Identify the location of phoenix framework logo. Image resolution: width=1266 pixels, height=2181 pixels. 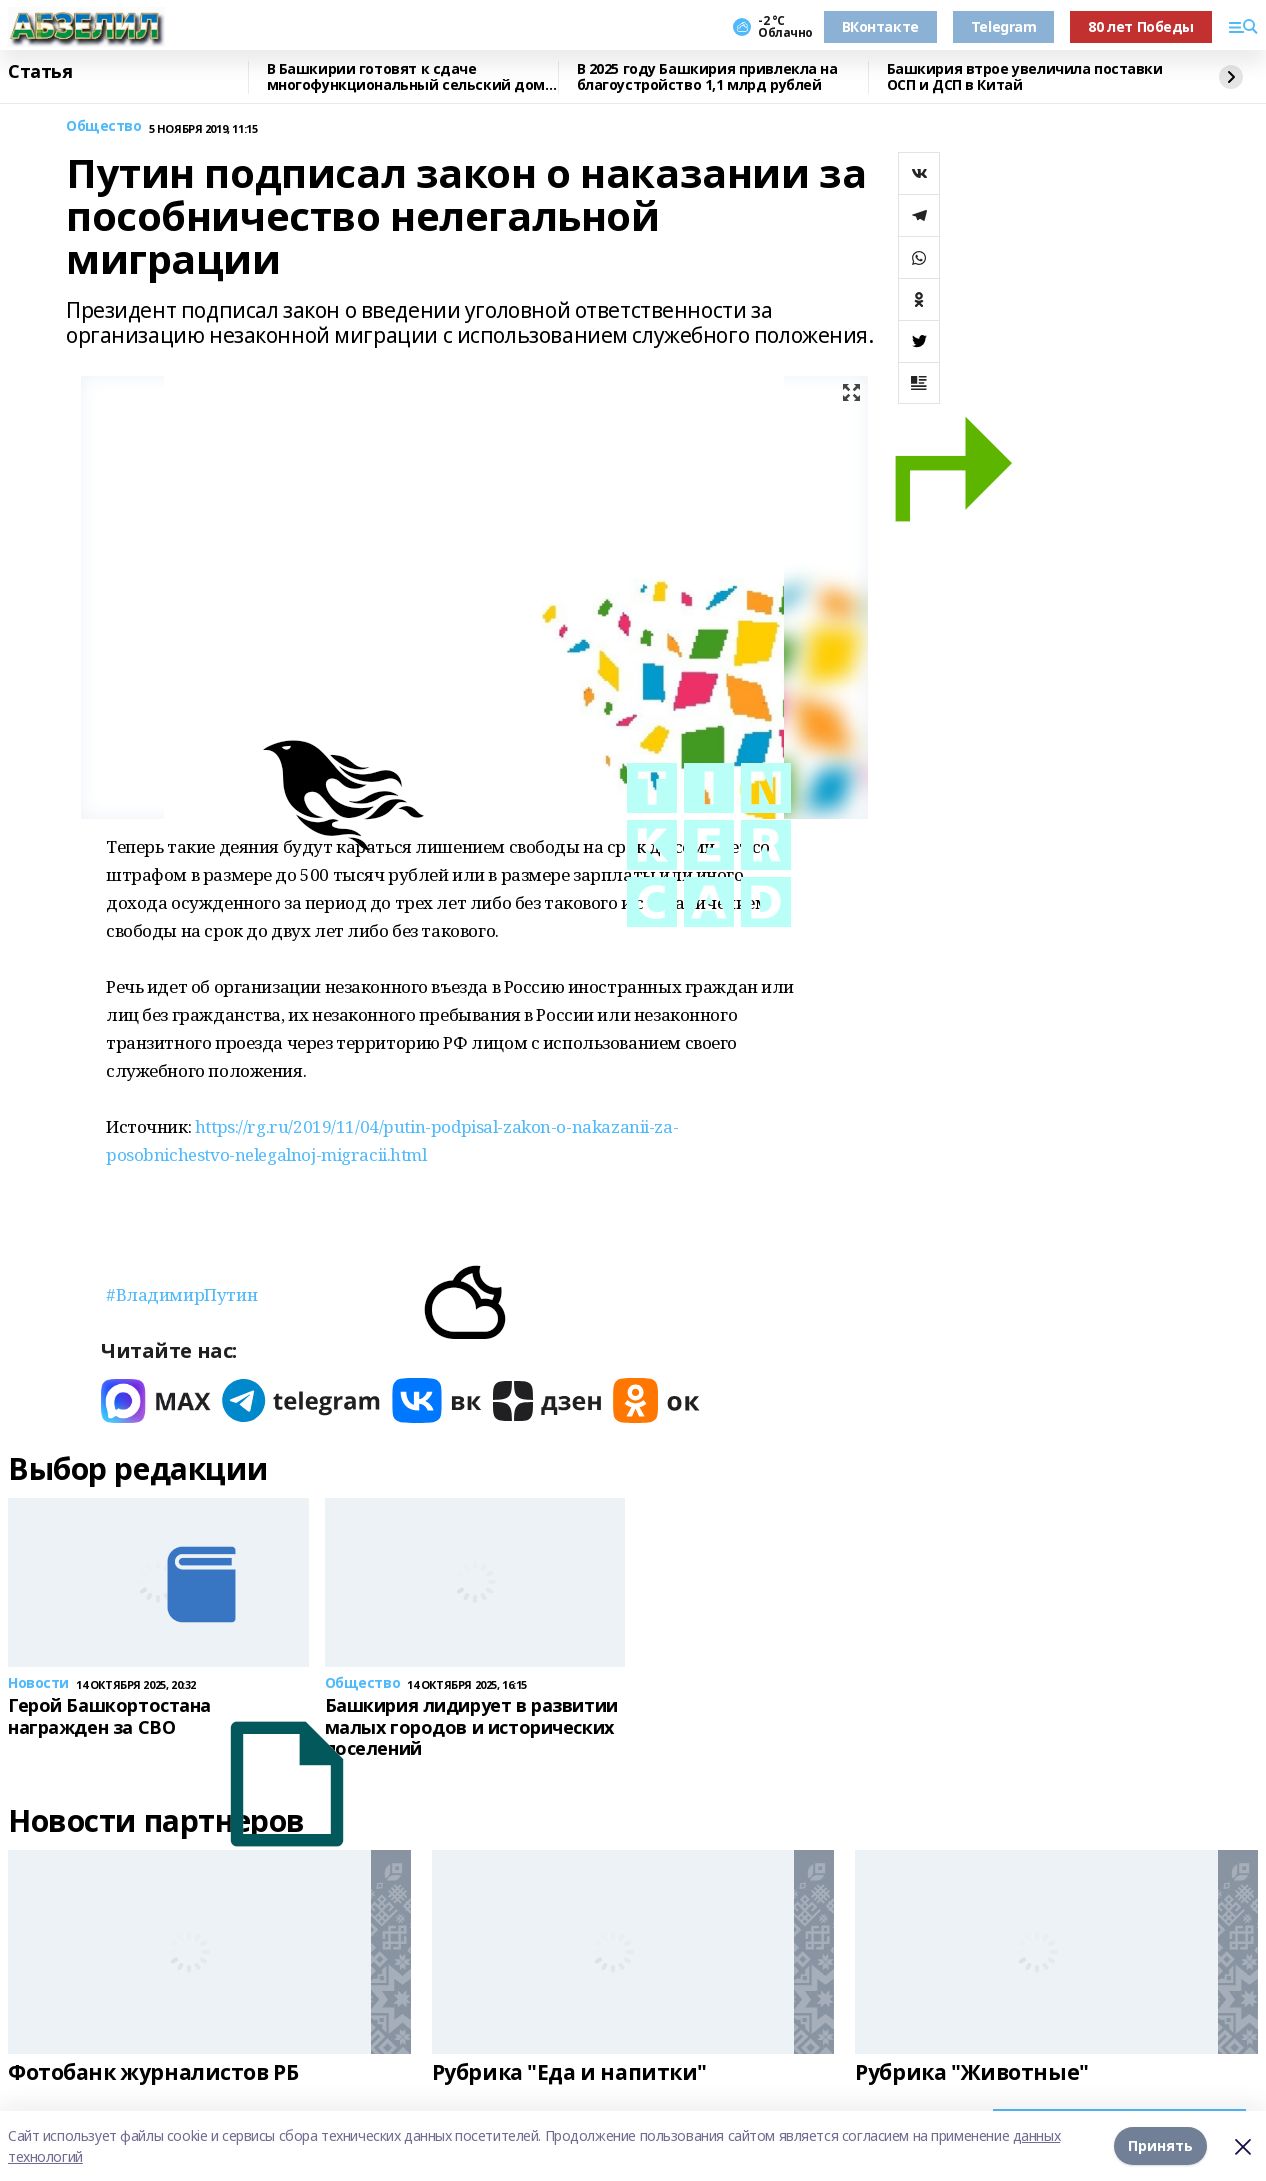
(343, 795).